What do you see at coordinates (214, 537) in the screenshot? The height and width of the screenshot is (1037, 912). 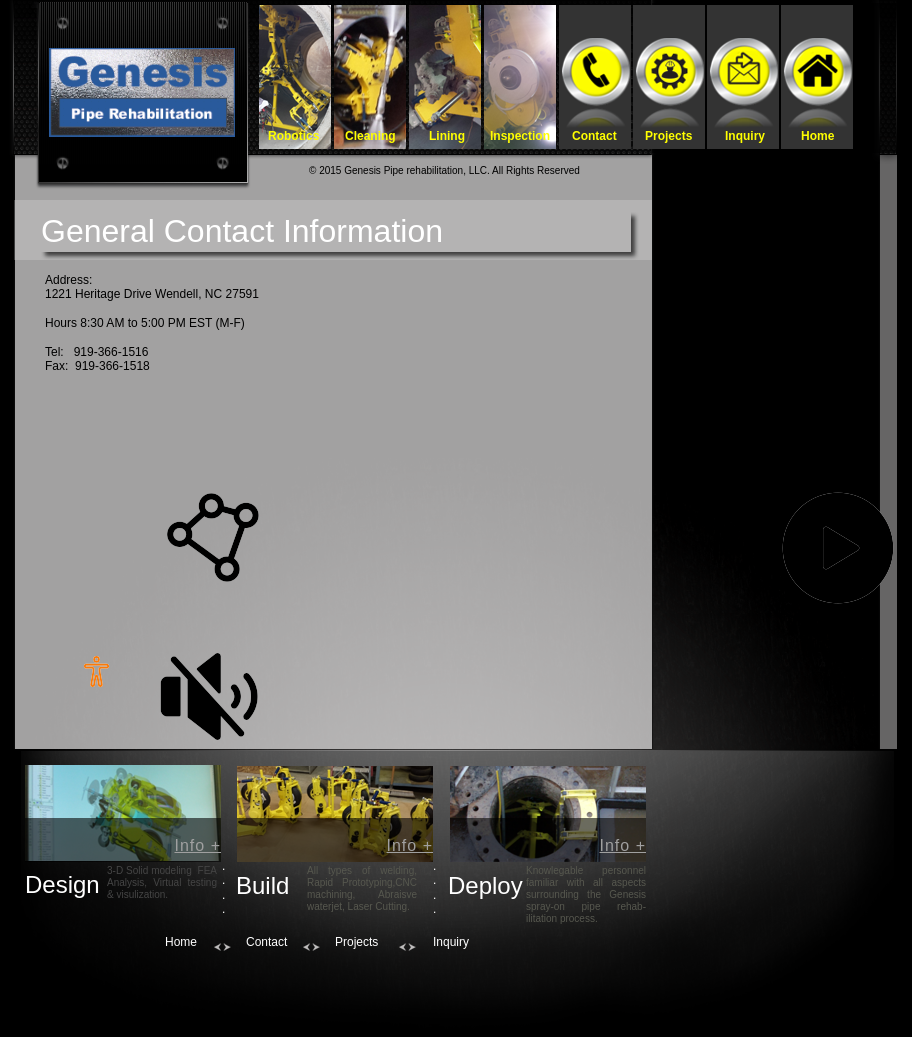 I see `access polygon or shape drawing tool` at bounding box center [214, 537].